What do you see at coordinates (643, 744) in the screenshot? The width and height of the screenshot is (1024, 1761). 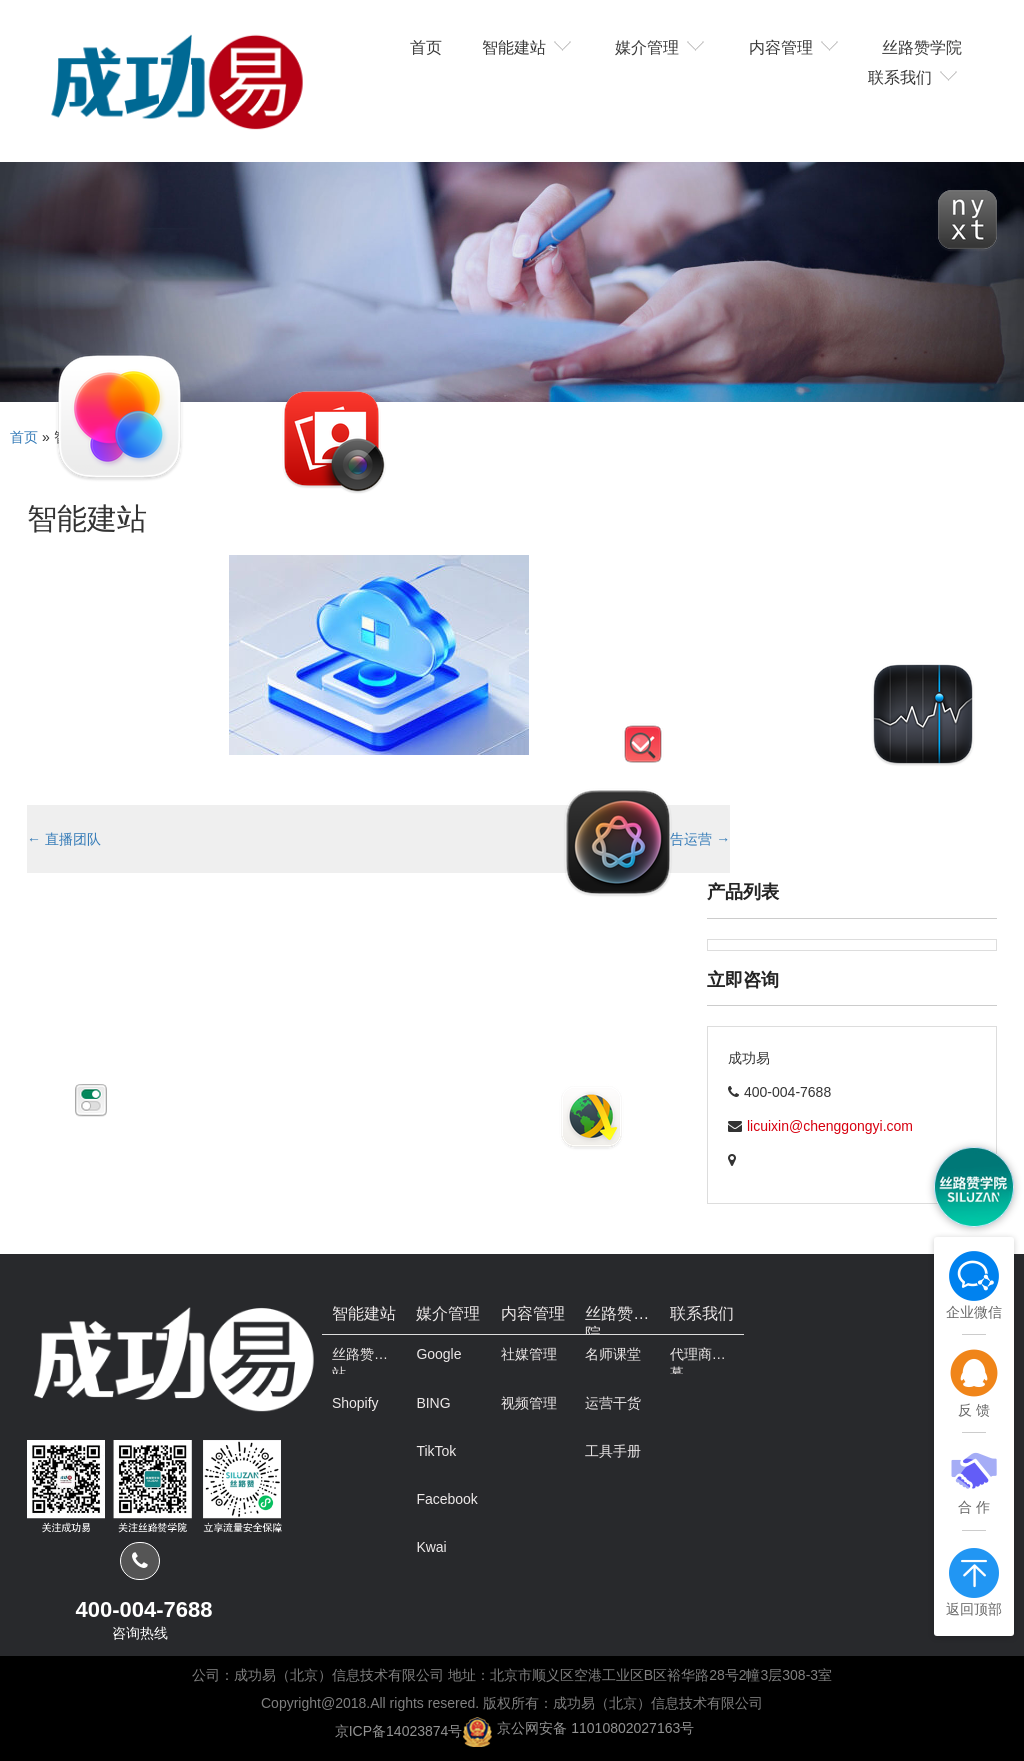 I see `open system configuration tool` at bounding box center [643, 744].